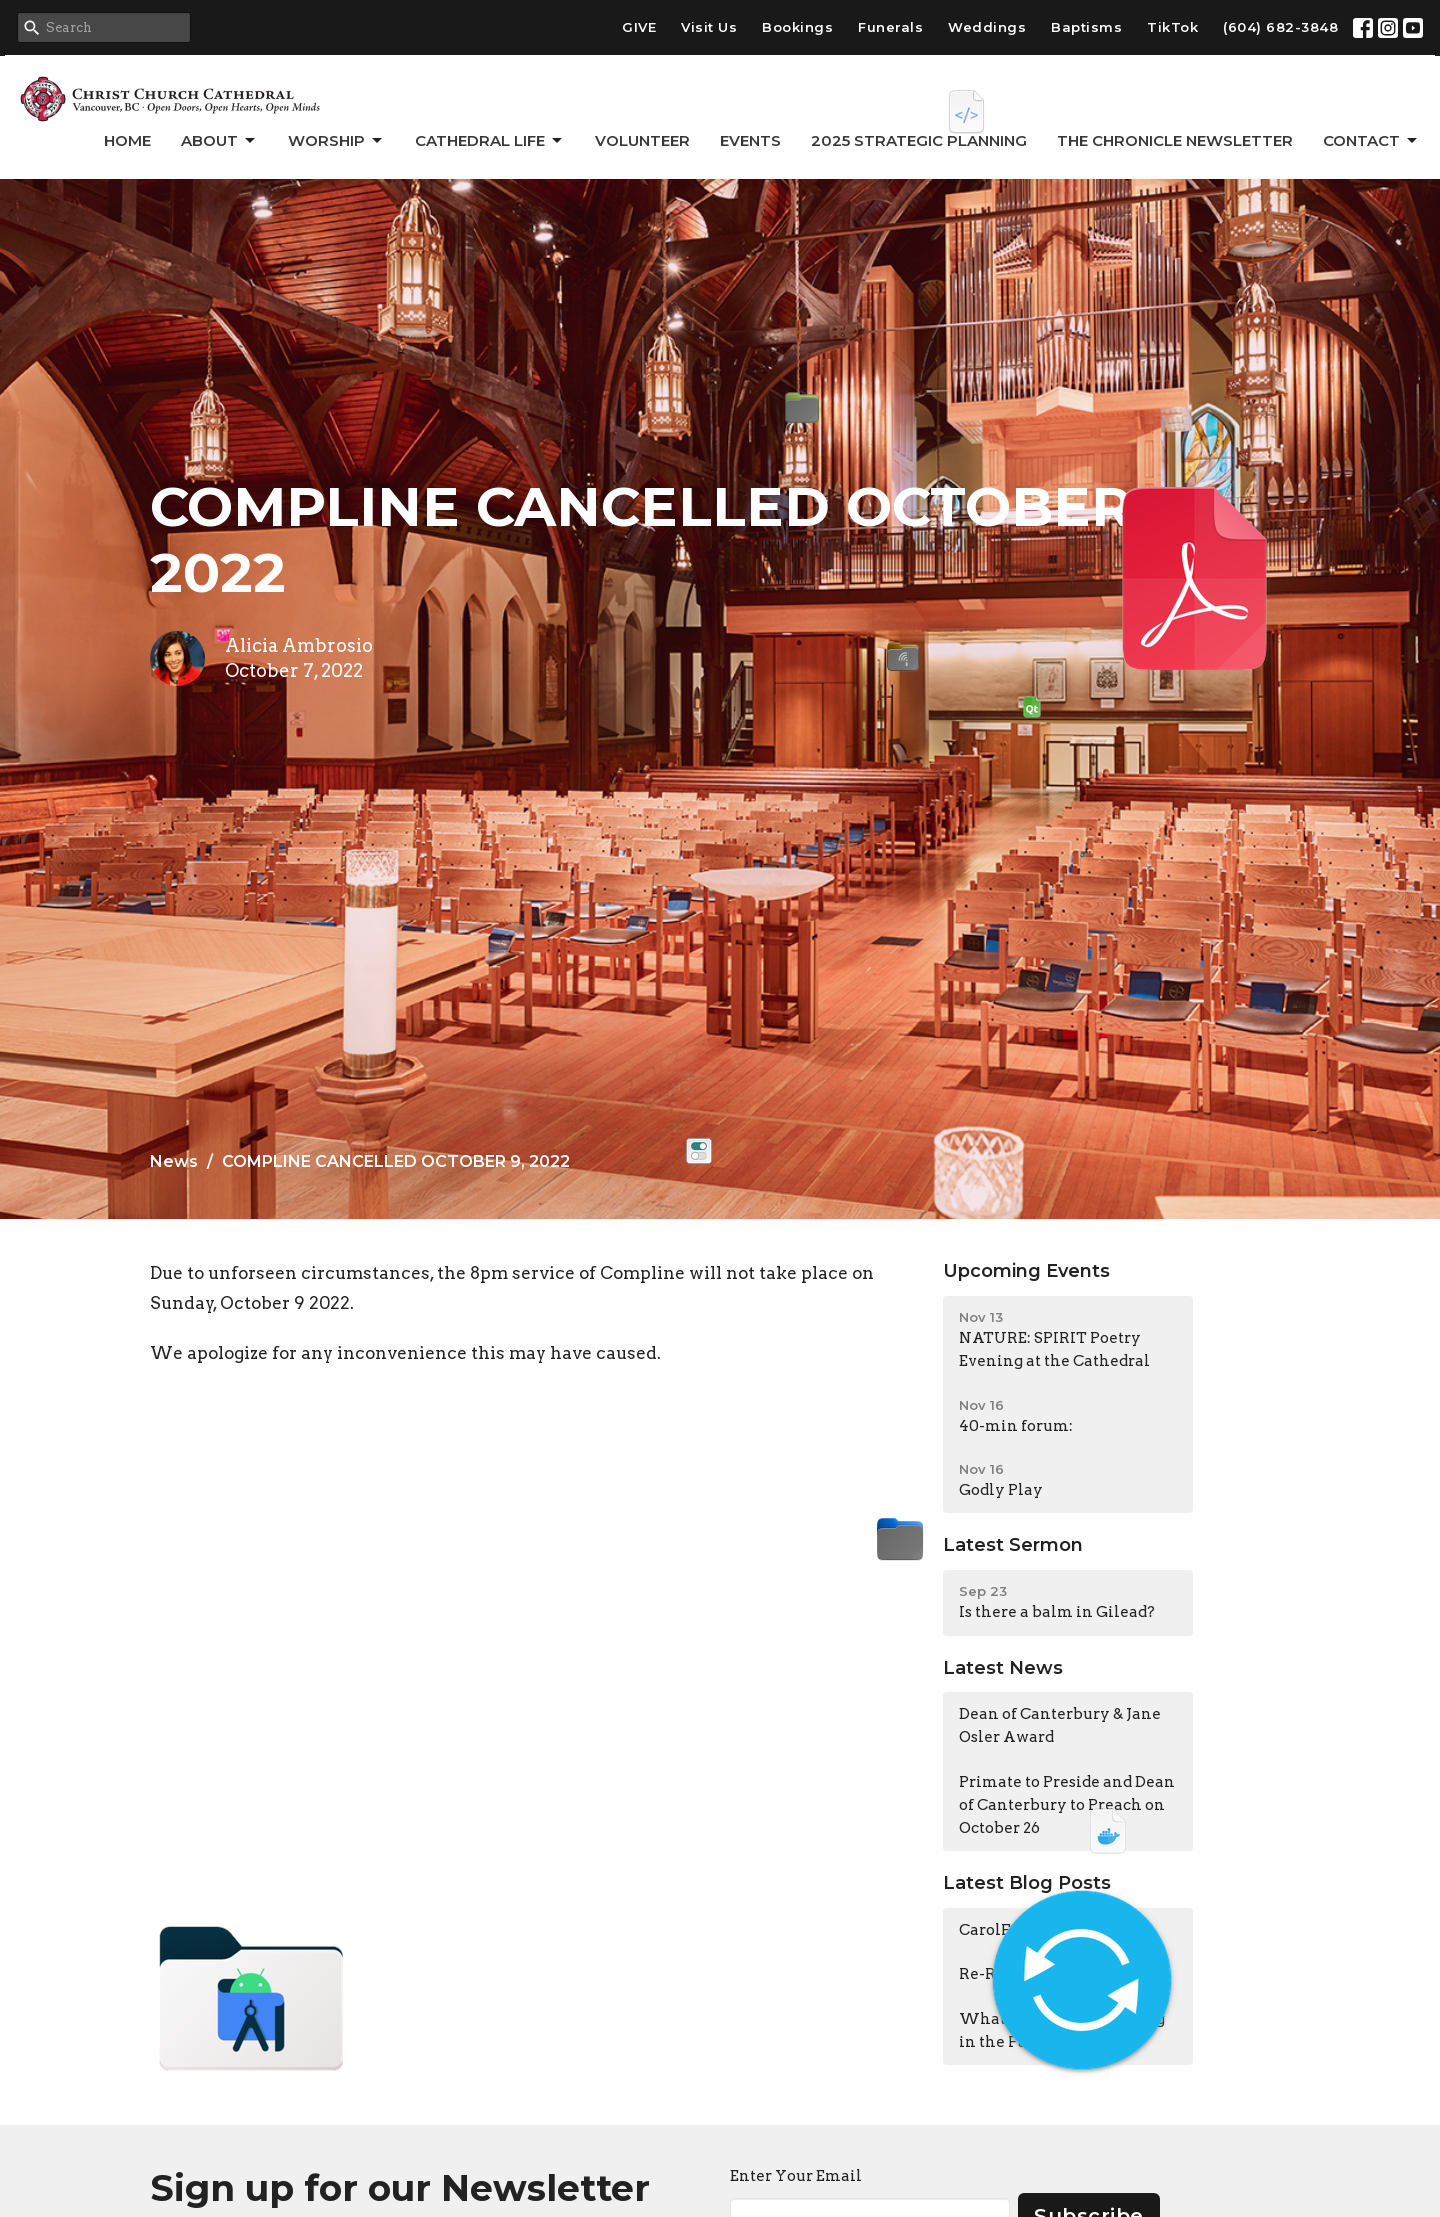  I want to click on open folder to view contents, so click(900, 1539).